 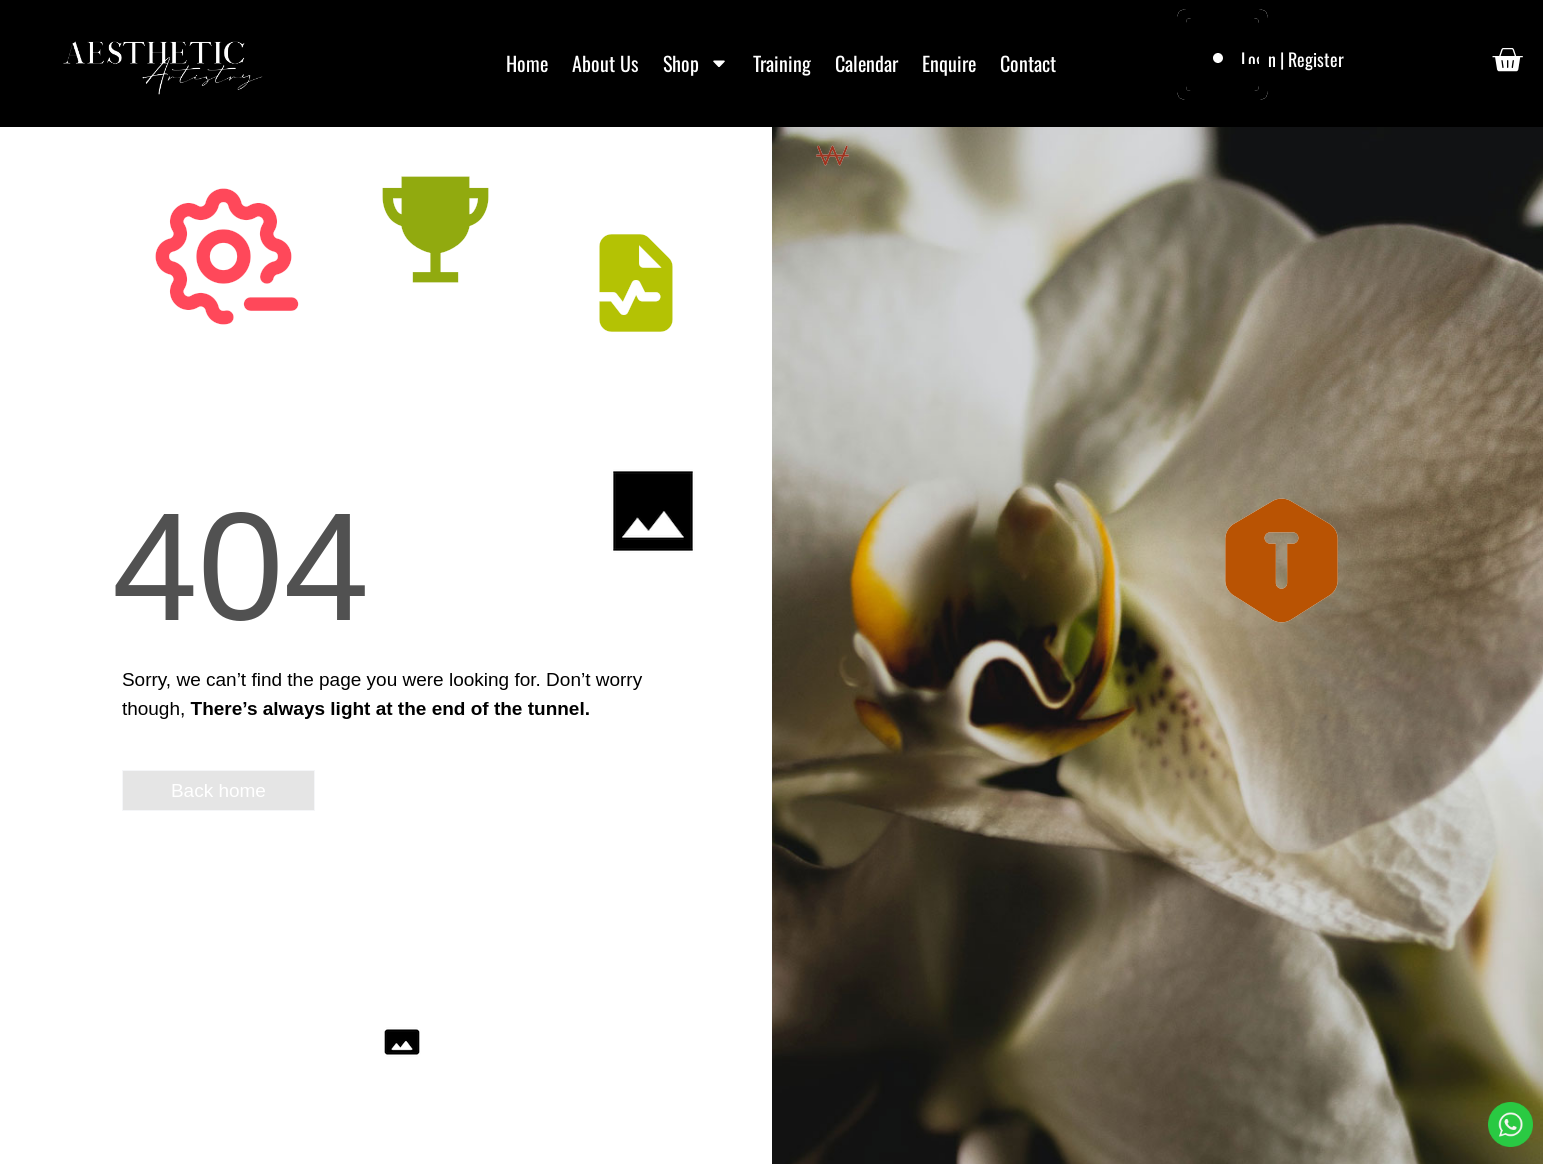 What do you see at coordinates (832, 154) in the screenshot?
I see `indicates Korean won currency` at bounding box center [832, 154].